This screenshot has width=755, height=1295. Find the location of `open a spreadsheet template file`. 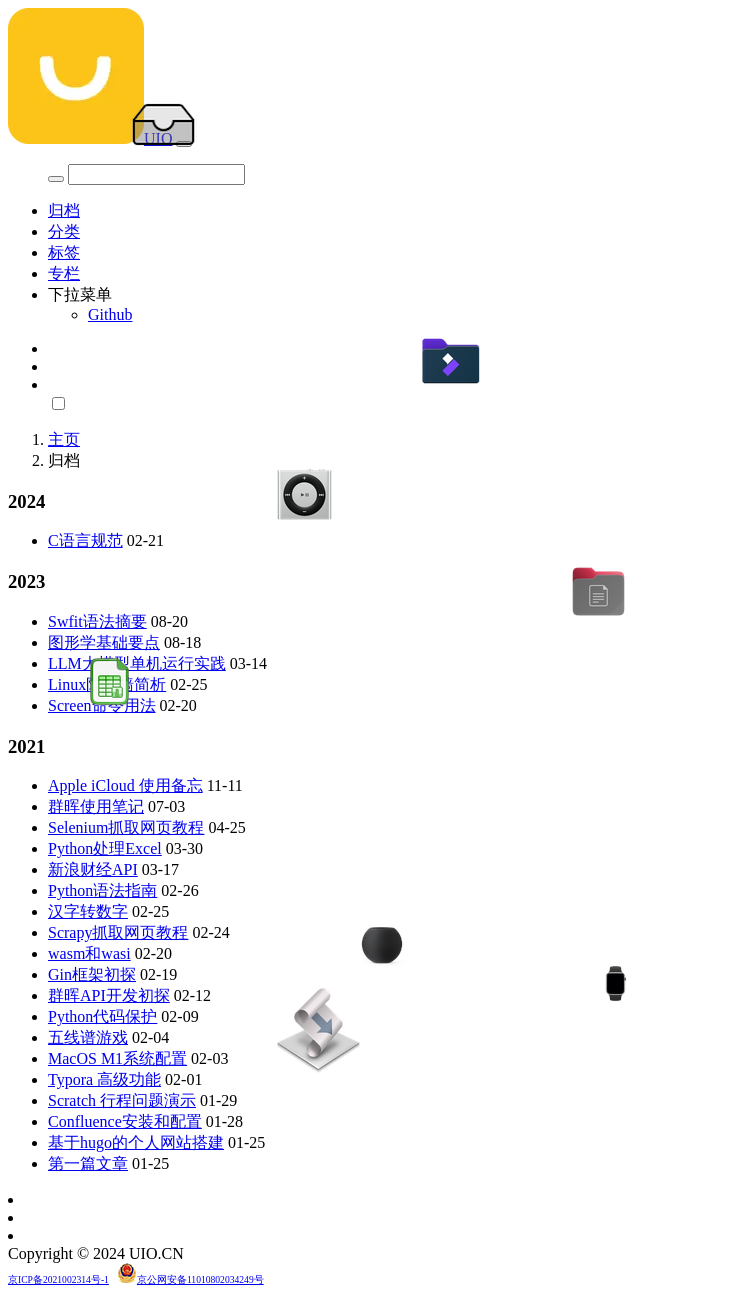

open a spreadsheet template file is located at coordinates (109, 681).